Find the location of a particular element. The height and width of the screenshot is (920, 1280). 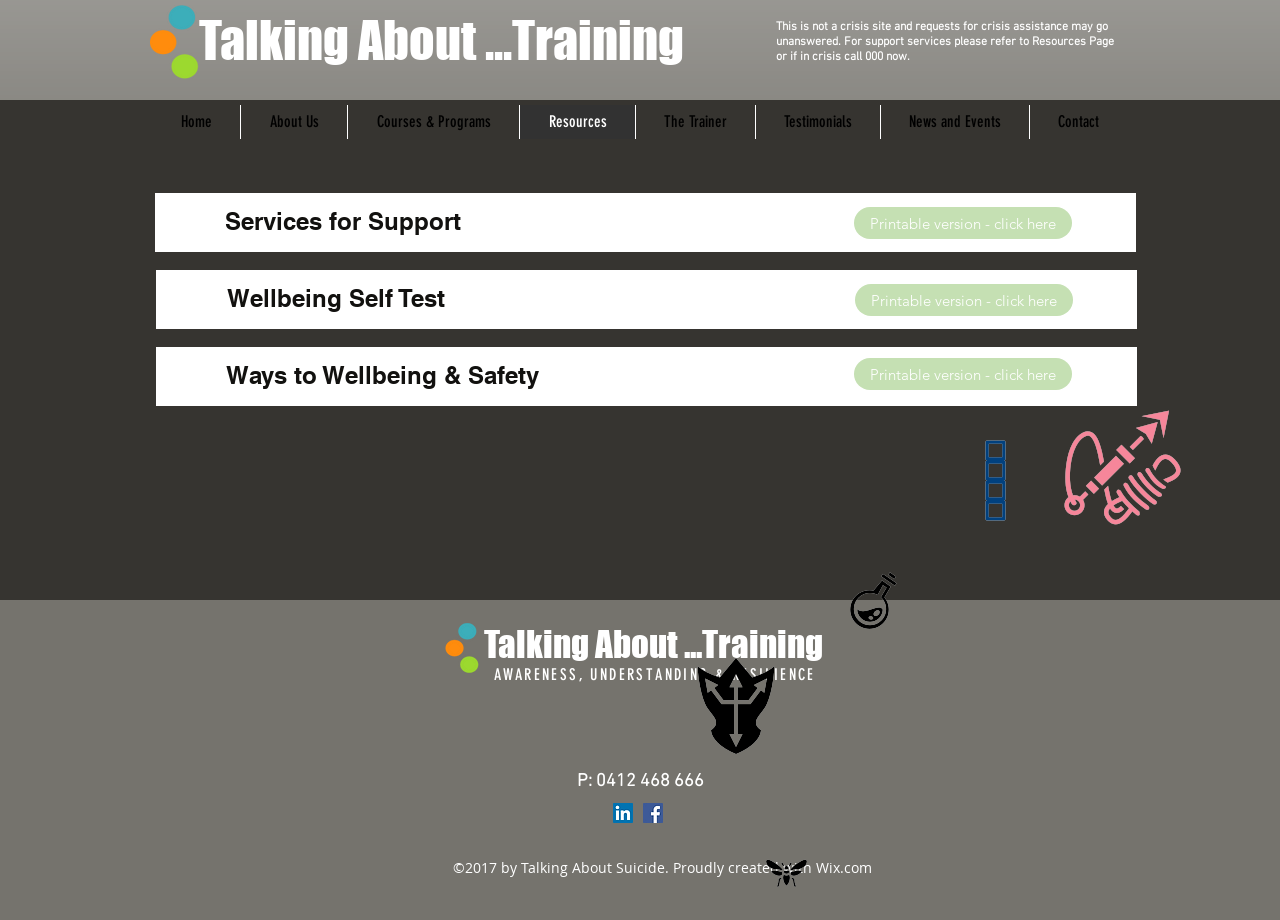

place a brick or building block is located at coordinates (995, 480).